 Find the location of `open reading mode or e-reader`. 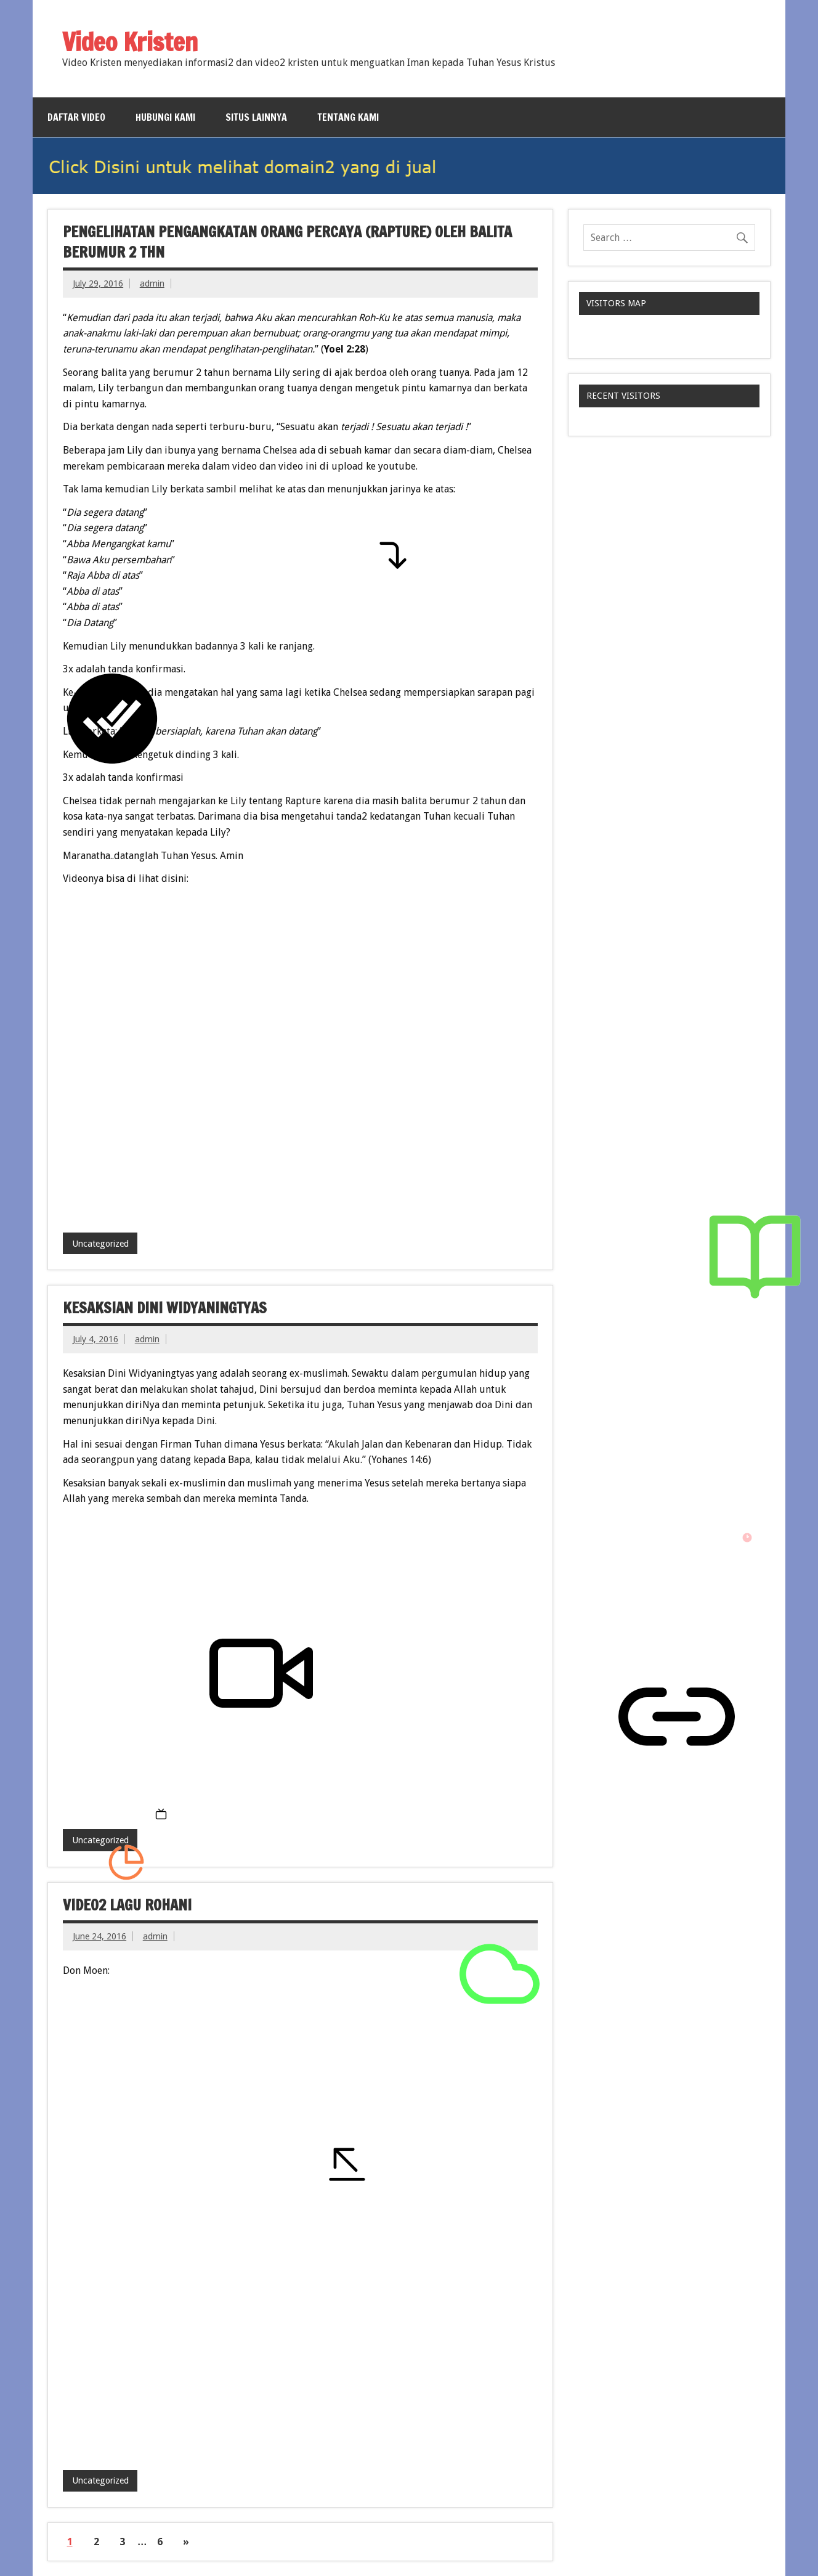

open reading mode or e-reader is located at coordinates (755, 1257).